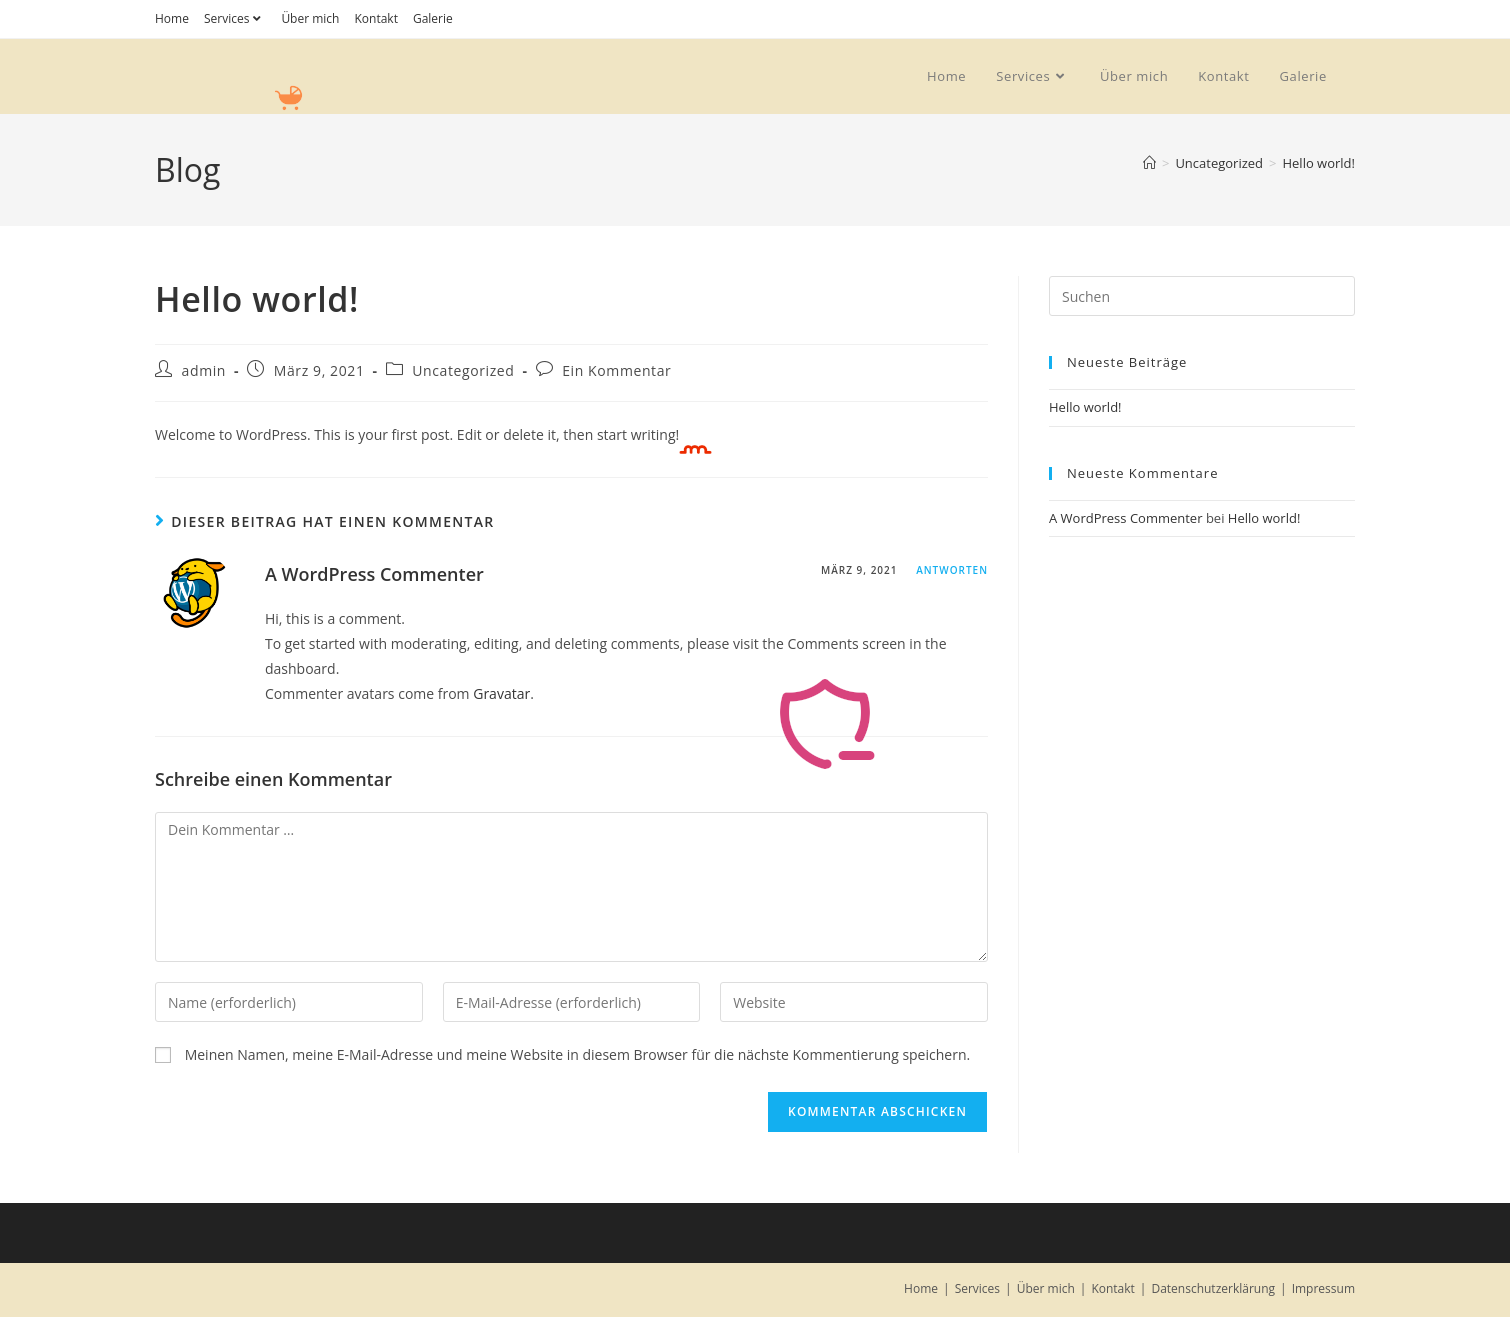 This screenshot has height=1317, width=1510. I want to click on access baby or parenting-related features, so click(289, 97).